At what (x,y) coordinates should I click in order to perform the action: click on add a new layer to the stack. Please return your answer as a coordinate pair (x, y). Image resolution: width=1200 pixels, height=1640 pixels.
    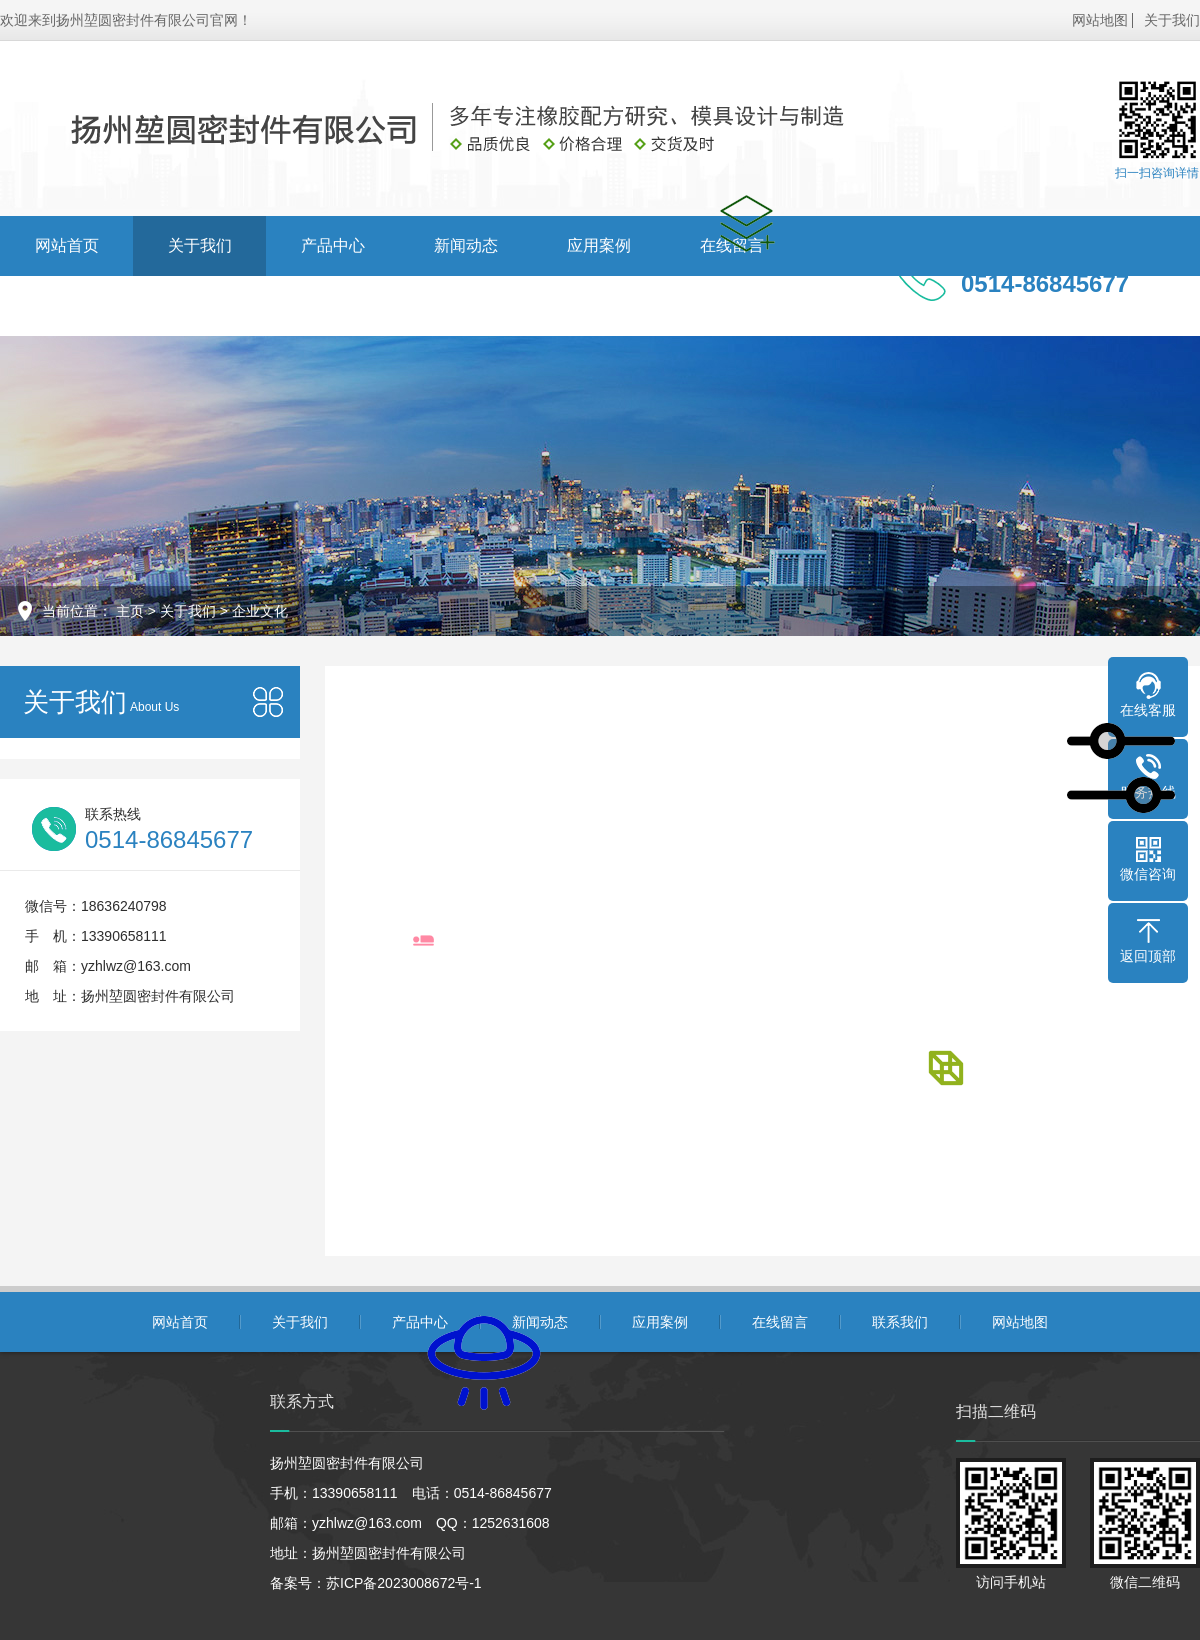
    Looking at the image, I should click on (746, 223).